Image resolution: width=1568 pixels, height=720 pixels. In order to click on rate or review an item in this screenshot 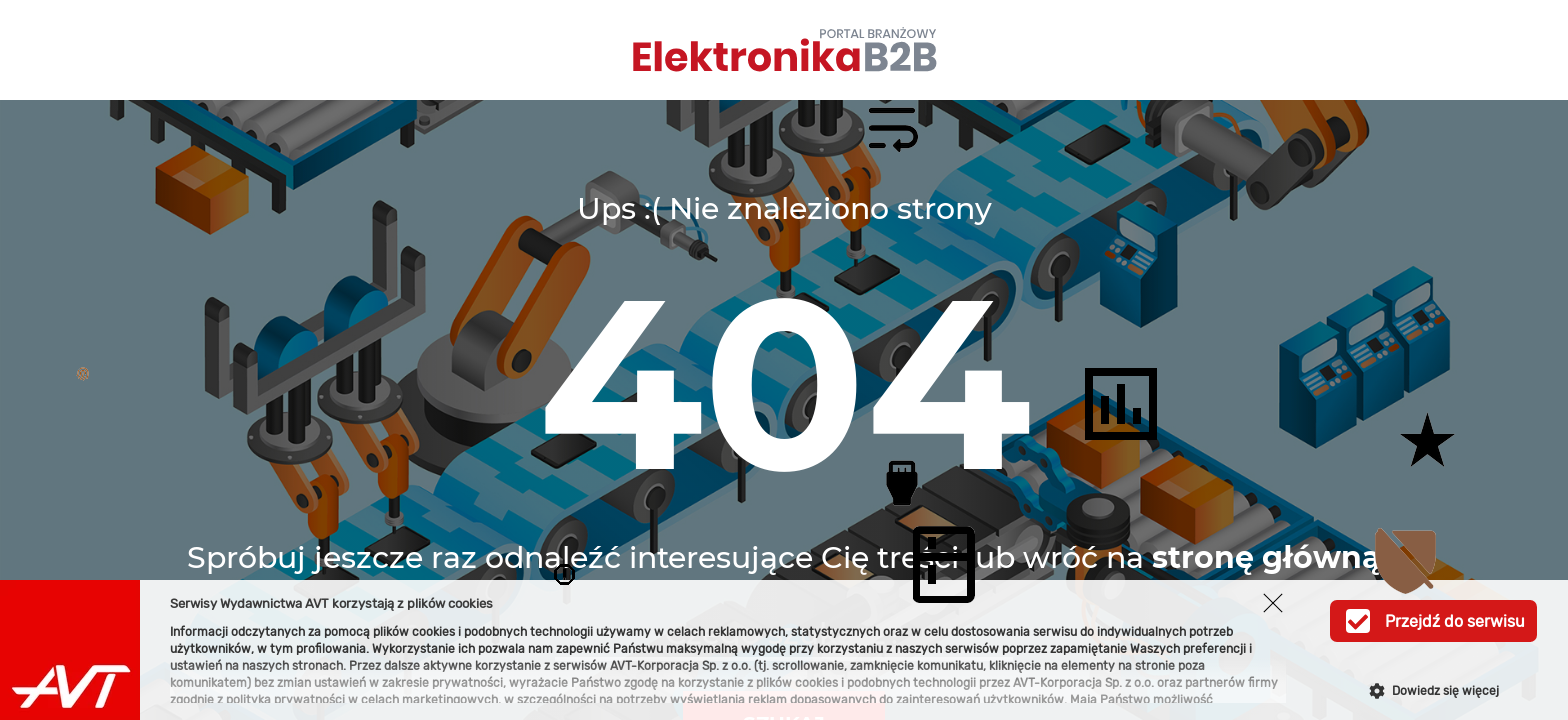, I will do `click(1427, 439)`.